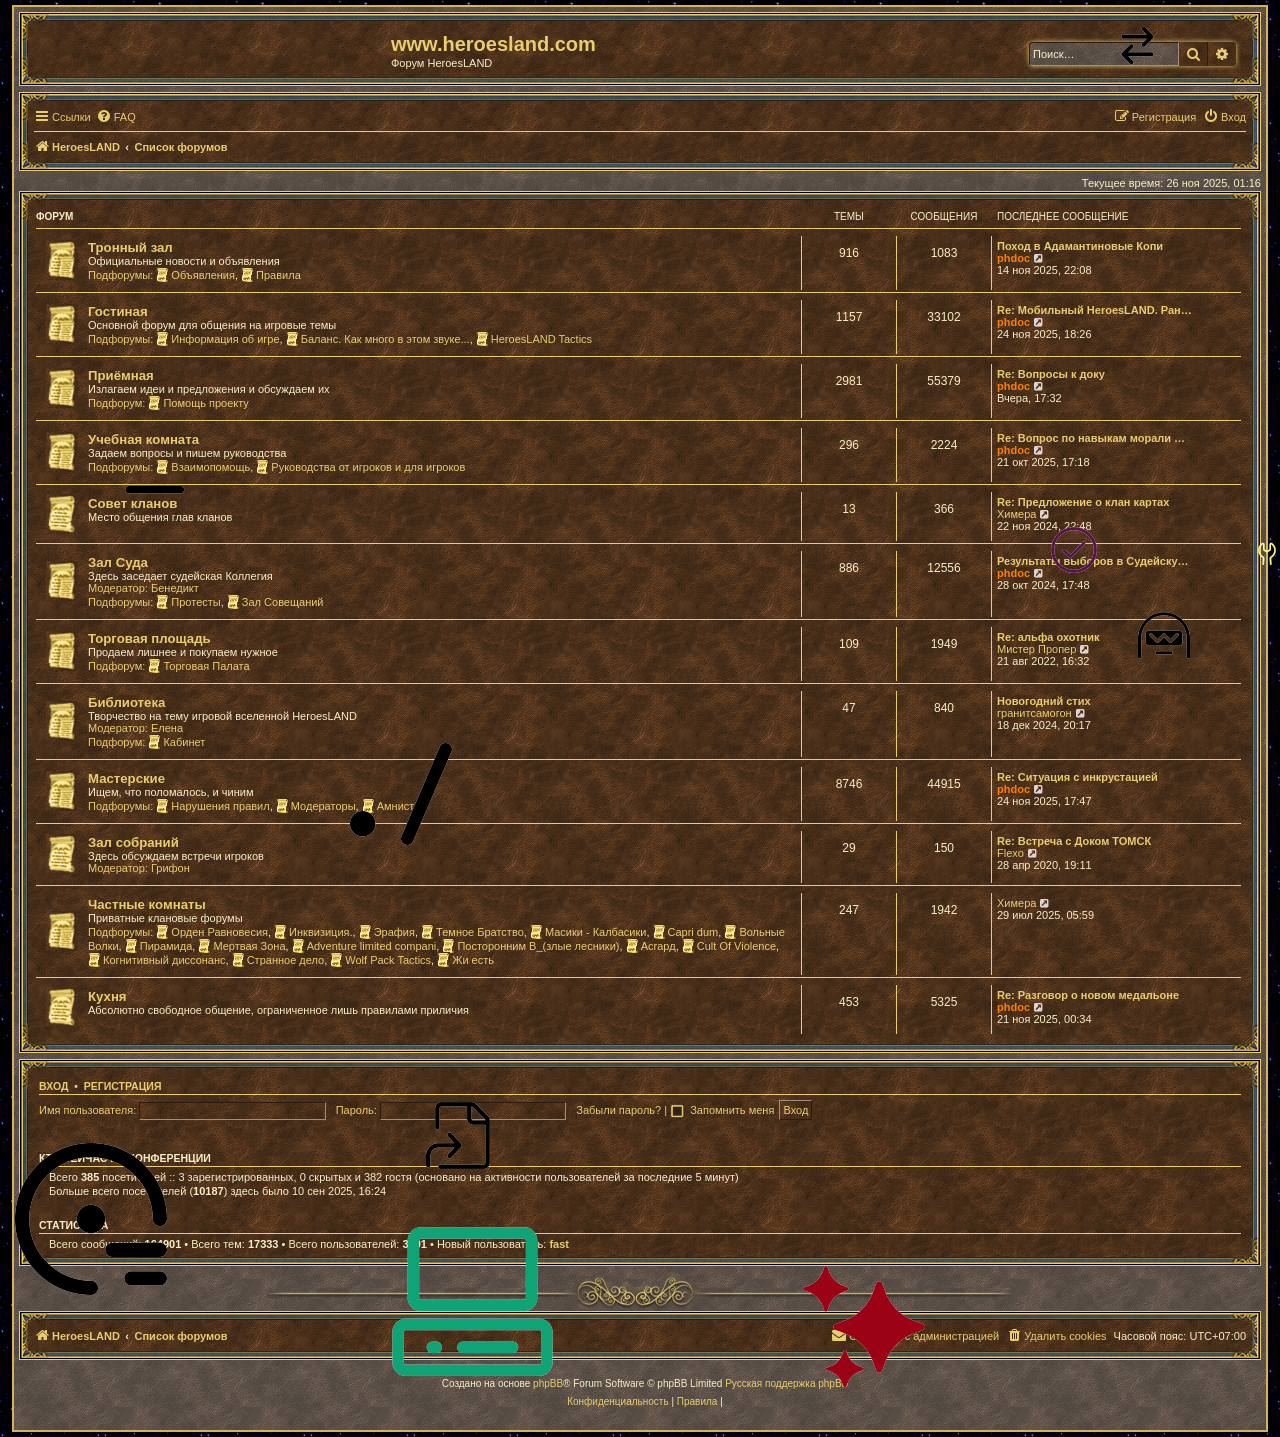 This screenshot has height=1437, width=1280. What do you see at coordinates (472, 1303) in the screenshot?
I see `open github codespaces` at bounding box center [472, 1303].